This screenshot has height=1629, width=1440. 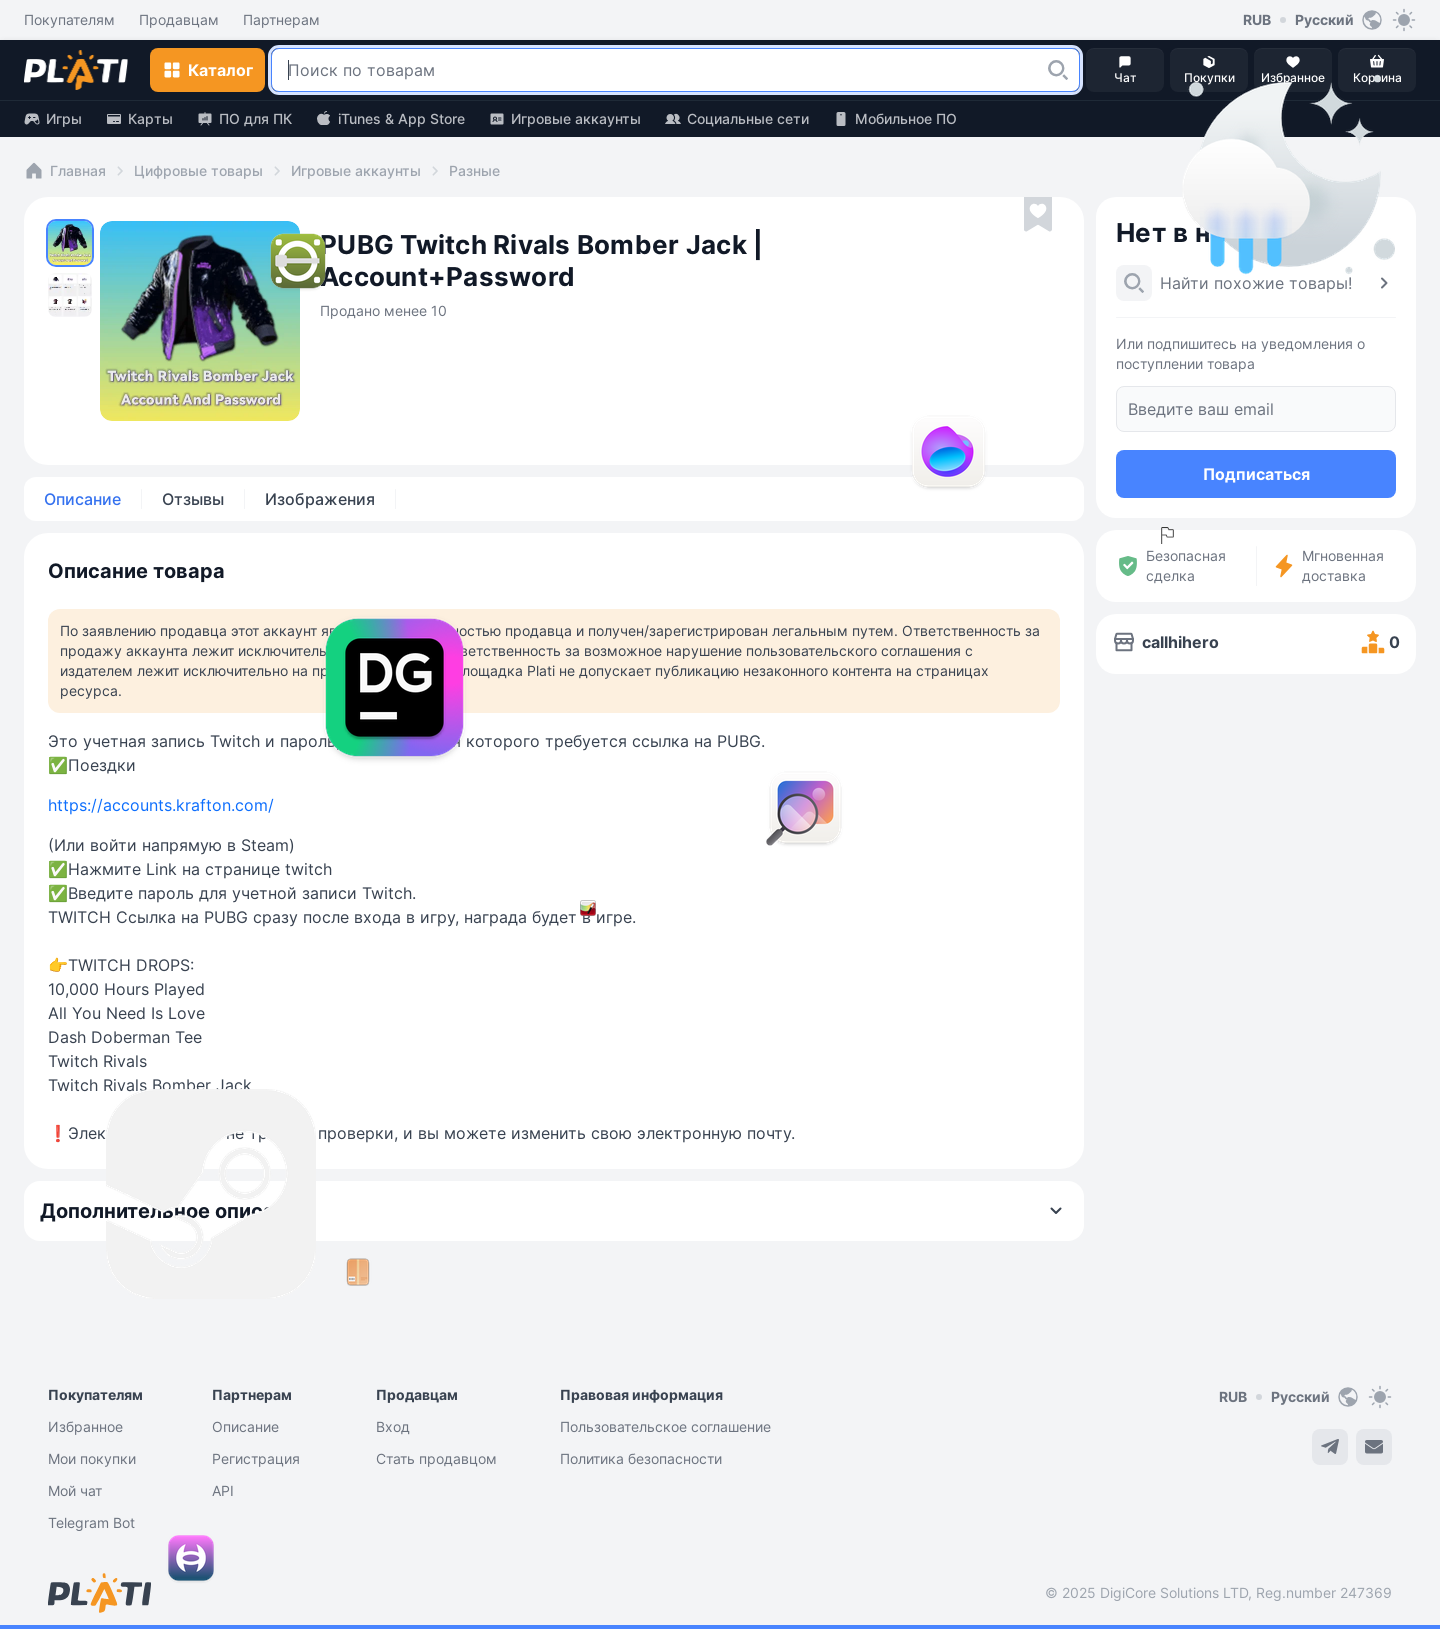 I want to click on open datagrip database ide, so click(x=394, y=687).